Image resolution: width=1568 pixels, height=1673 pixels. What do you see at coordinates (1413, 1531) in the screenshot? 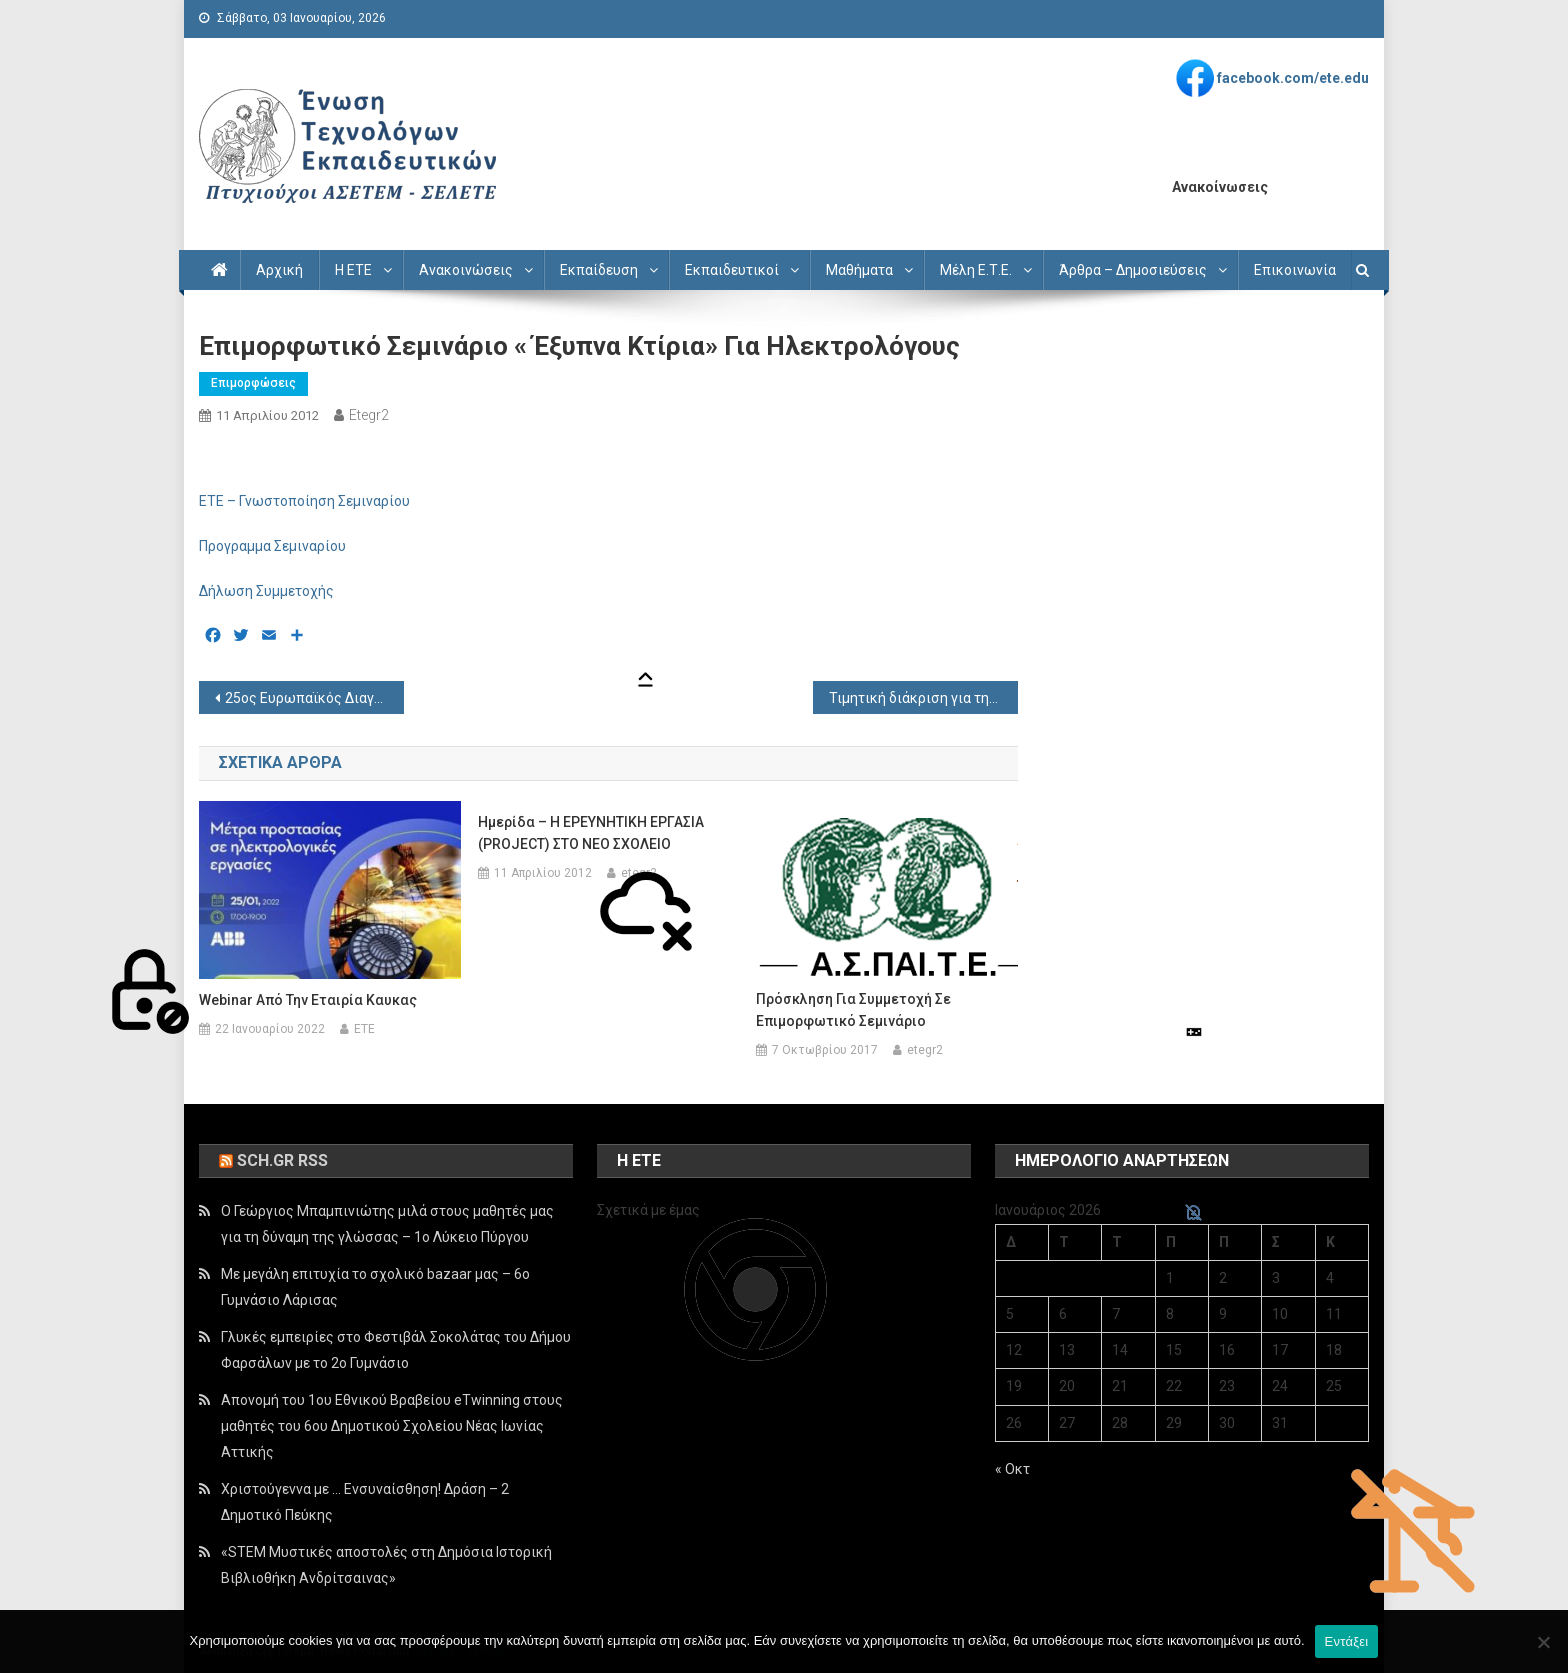
I see `construction crane disabled or unavailable` at bounding box center [1413, 1531].